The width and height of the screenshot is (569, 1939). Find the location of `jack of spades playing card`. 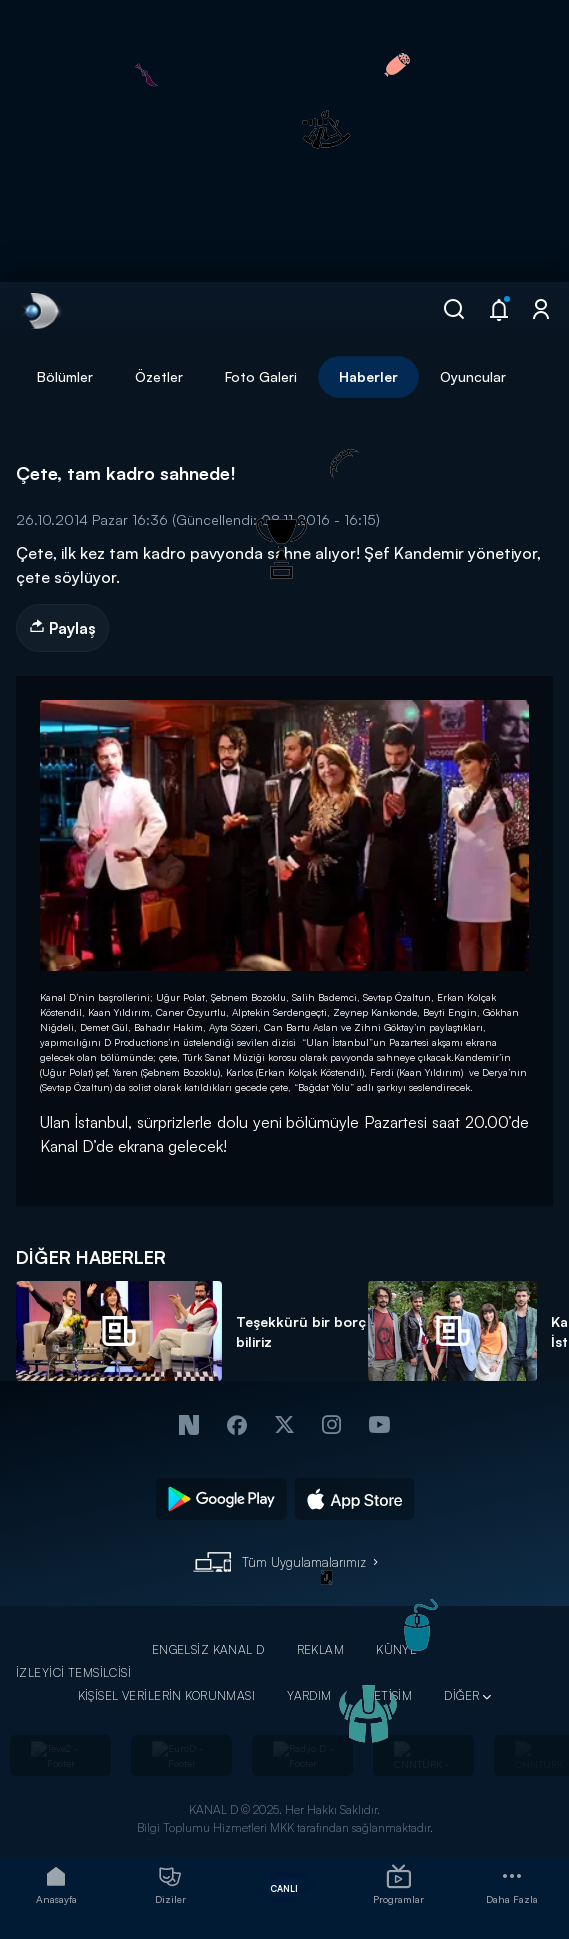

jack of spades playing card is located at coordinates (326, 1577).